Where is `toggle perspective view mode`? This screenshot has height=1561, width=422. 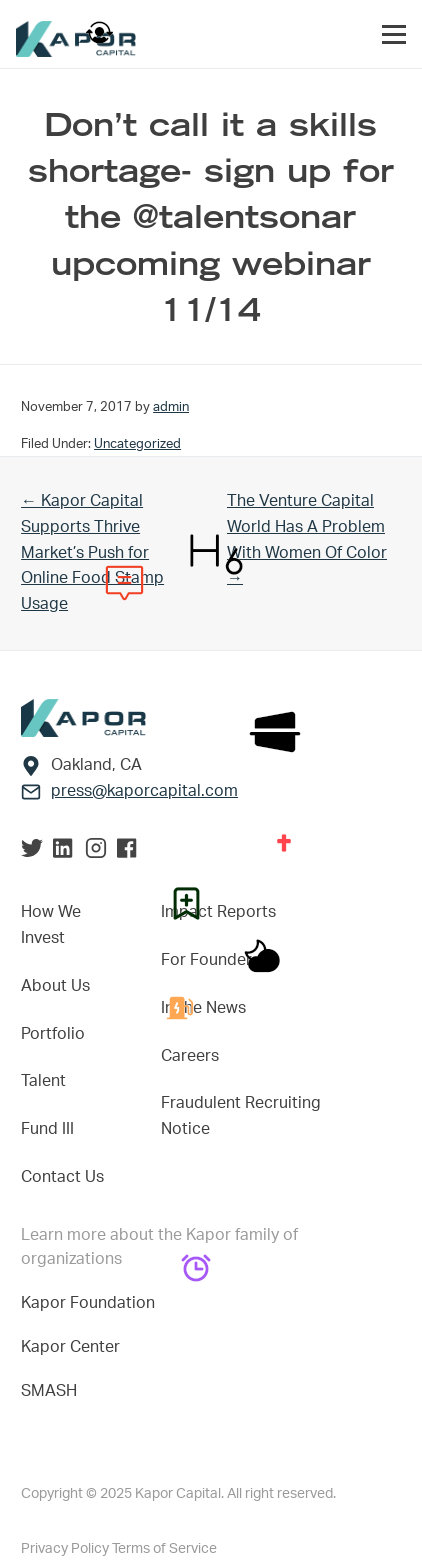
toggle perspective view mode is located at coordinates (275, 732).